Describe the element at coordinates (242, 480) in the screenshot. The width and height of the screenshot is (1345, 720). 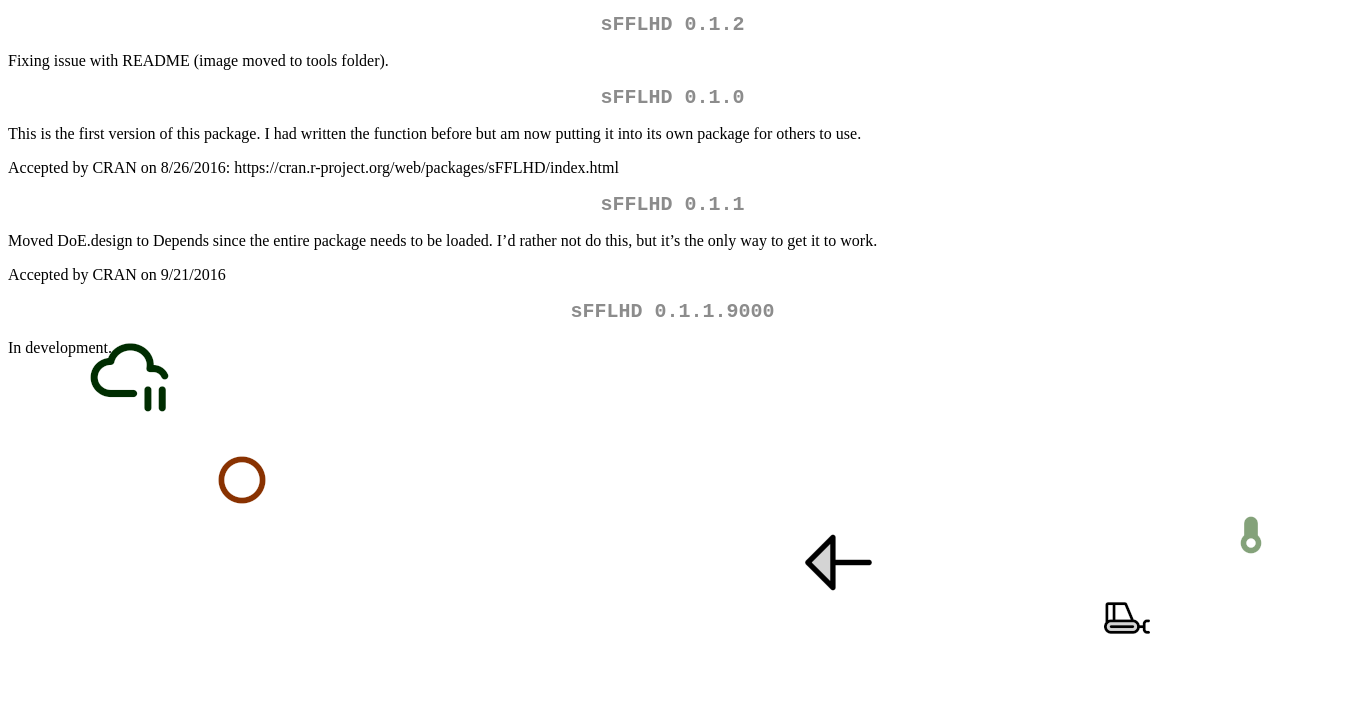
I see `indicates an unread or new item` at that location.